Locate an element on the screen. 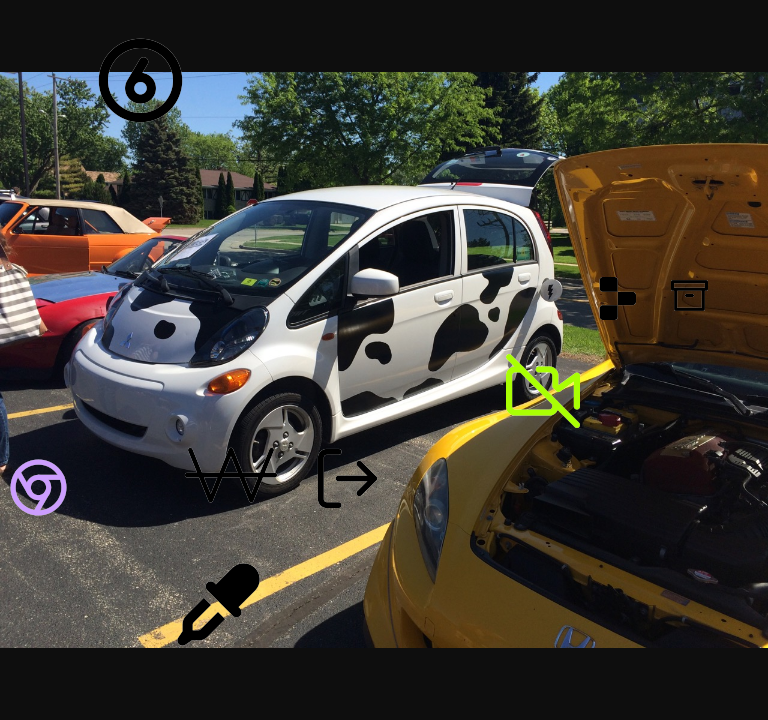  indicates step six in a numbered sequence is located at coordinates (140, 80).